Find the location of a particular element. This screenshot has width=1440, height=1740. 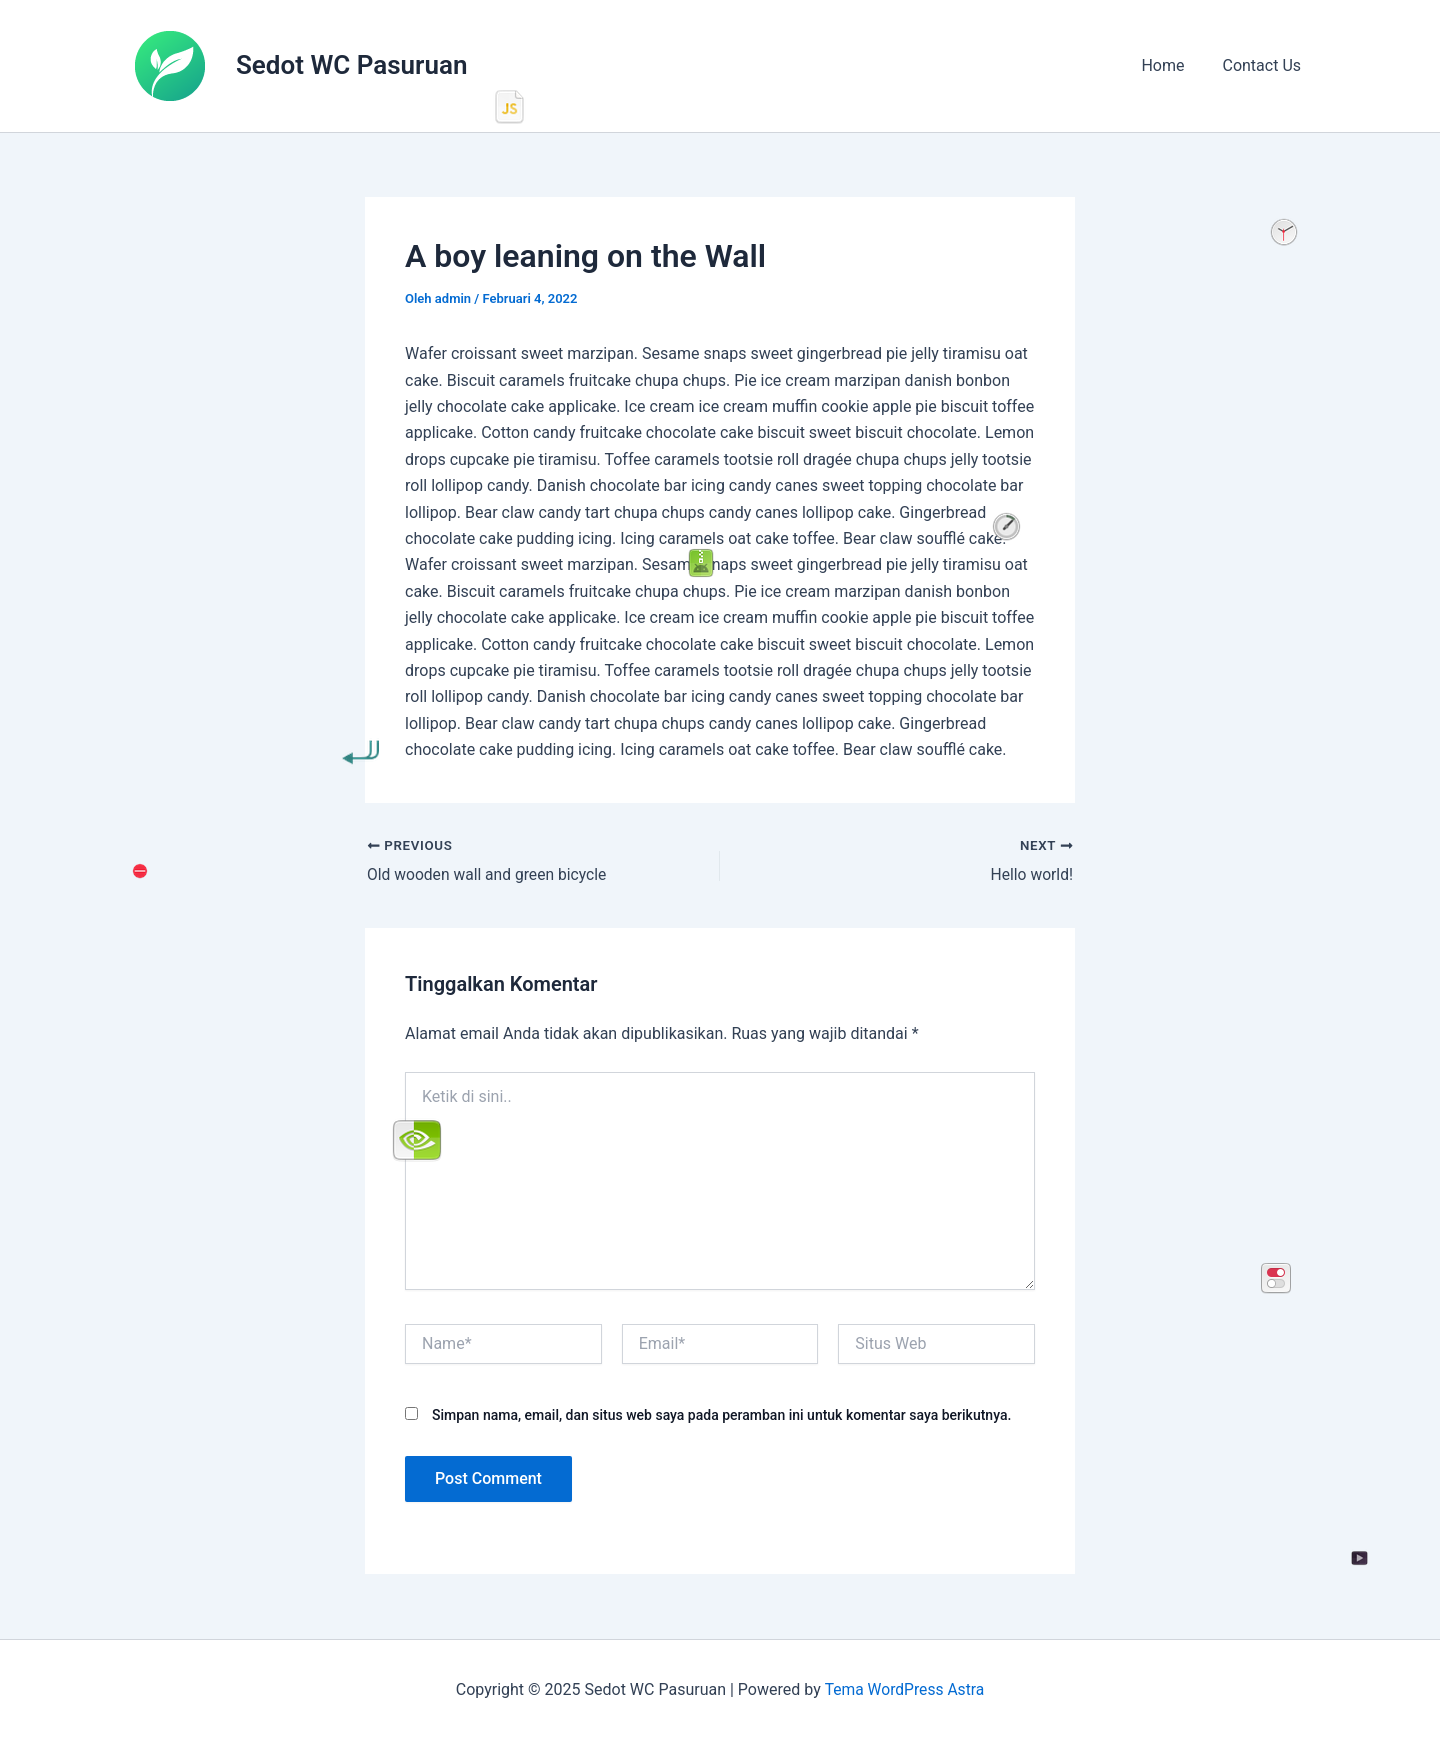

access time and date administrative settings is located at coordinates (1284, 232).